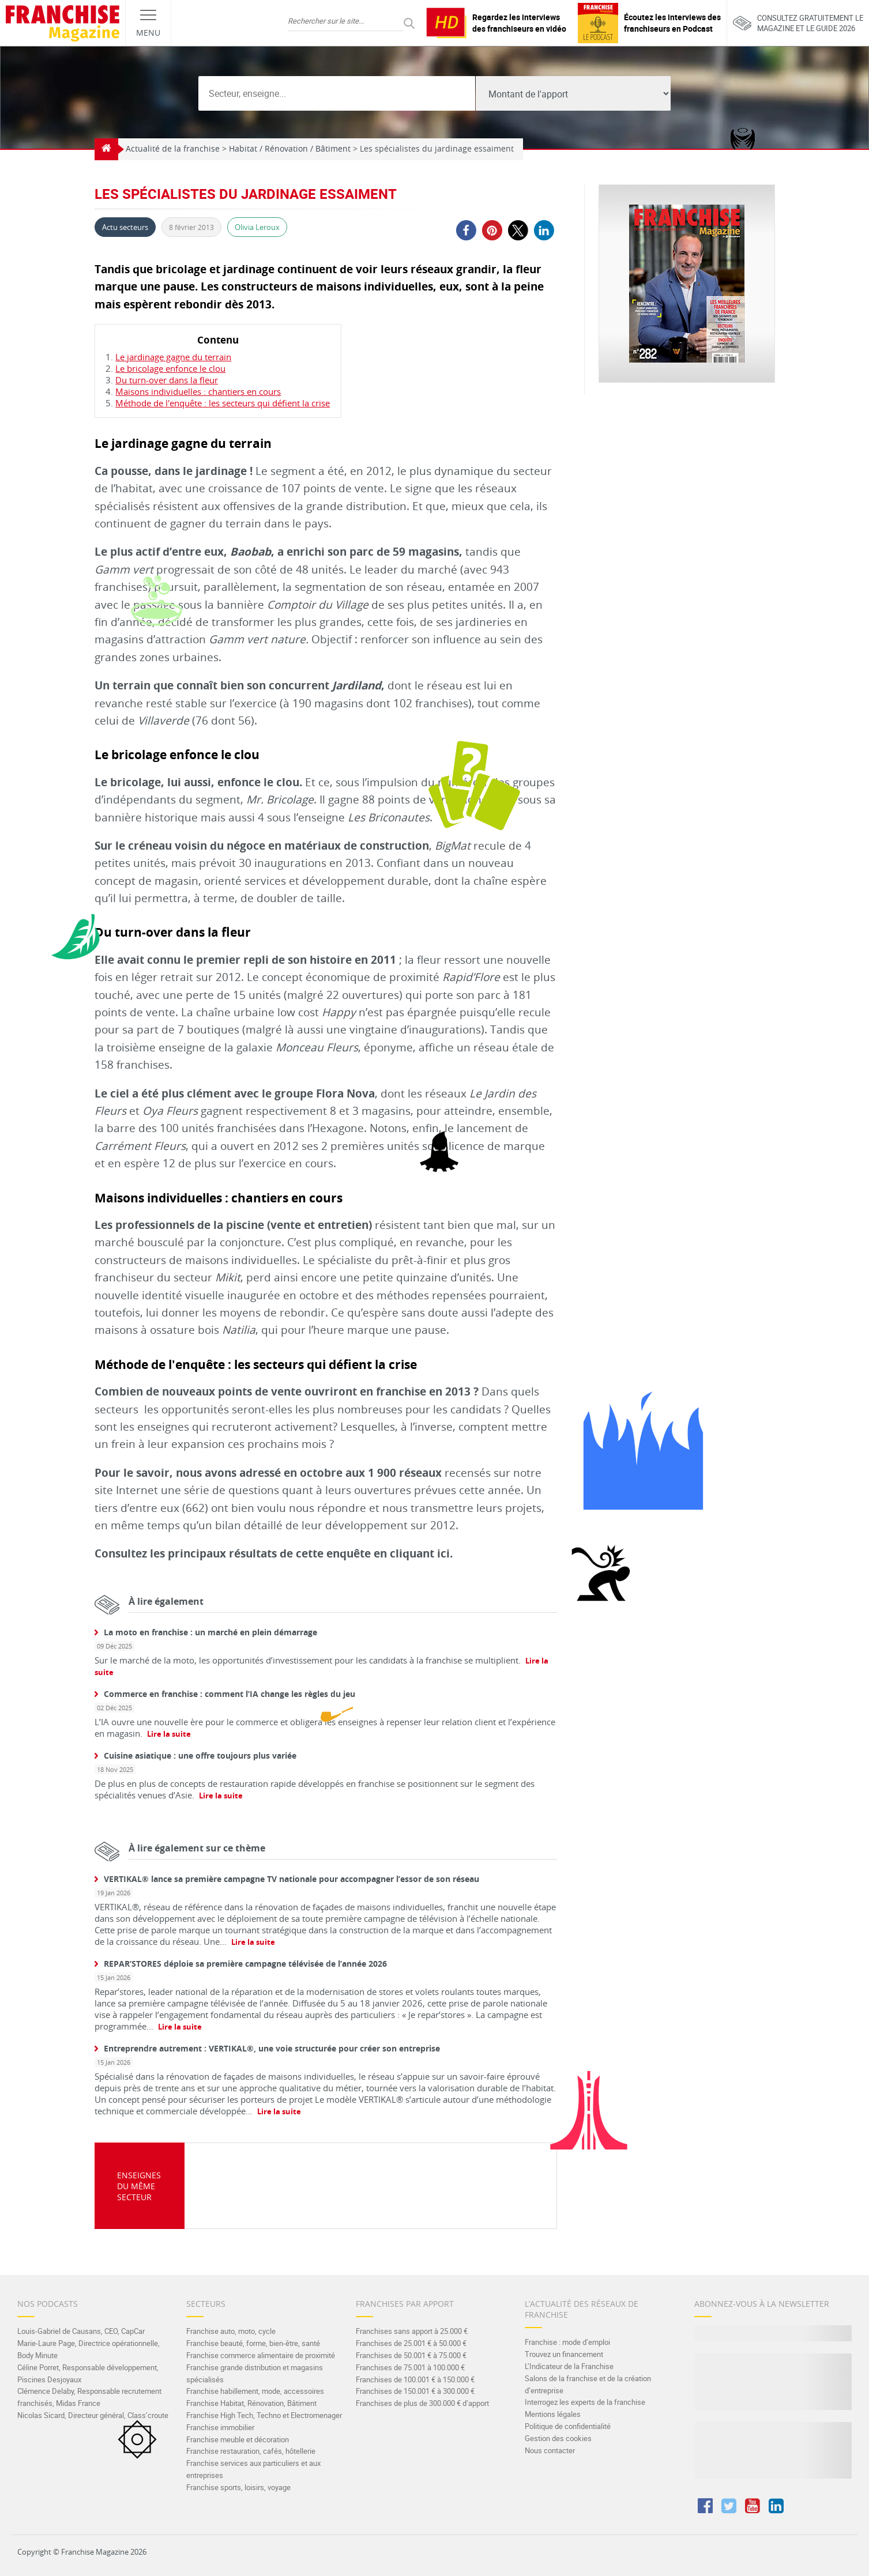 Image resolution: width=869 pixels, height=2576 pixels. I want to click on indicates a smoking-permitted area or zone, so click(337, 1714).